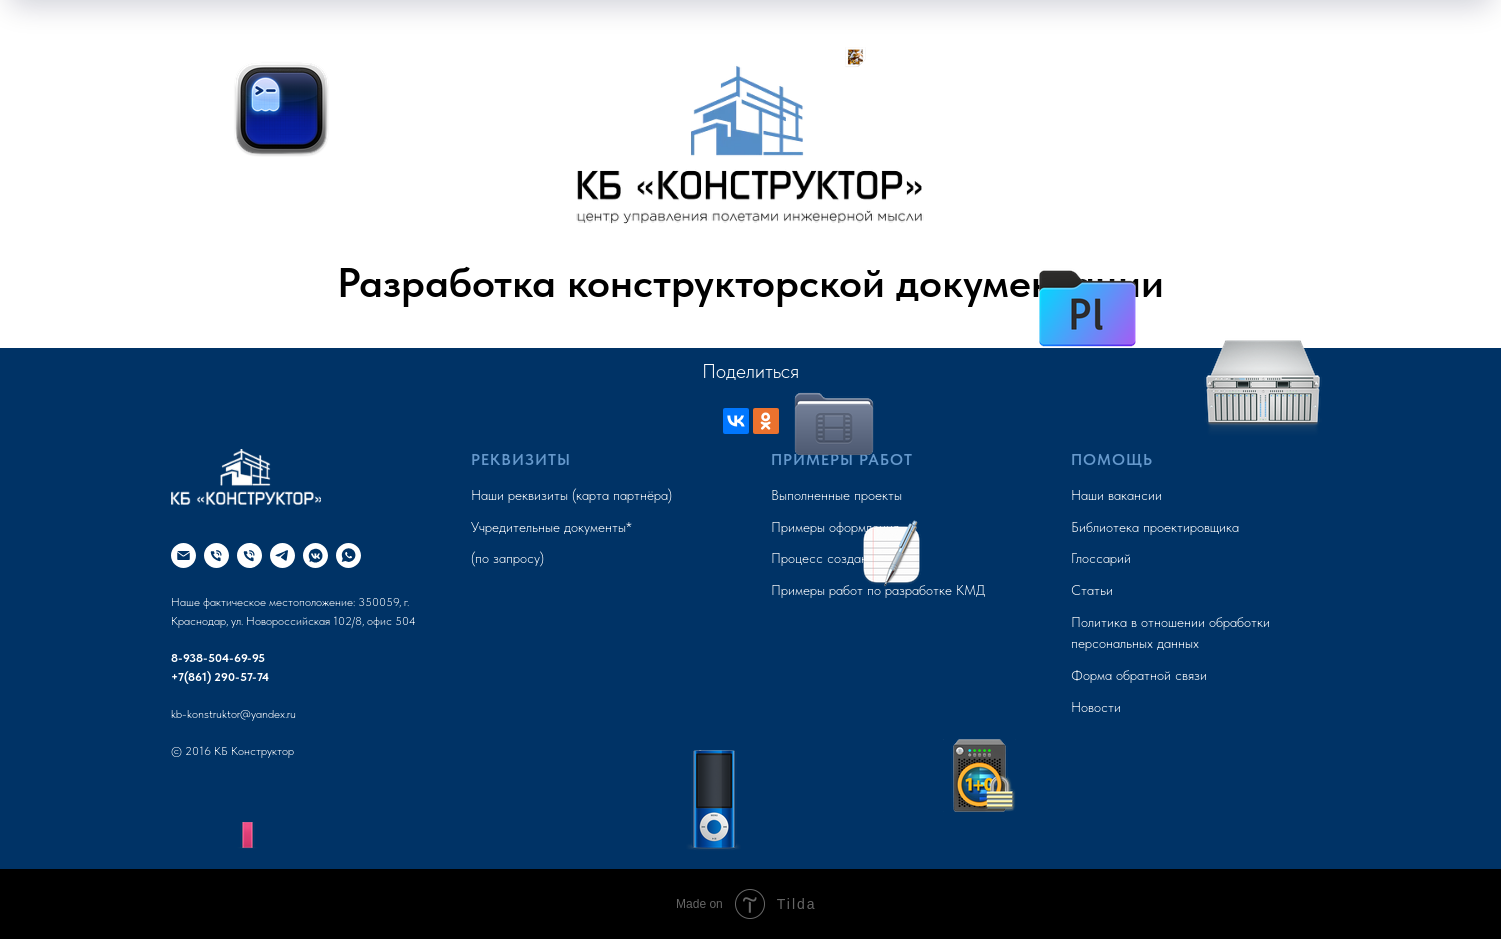 The width and height of the screenshot is (1501, 939). Describe the element at coordinates (1087, 311) in the screenshot. I see `open folder containing Adobe Prelude project files` at that location.